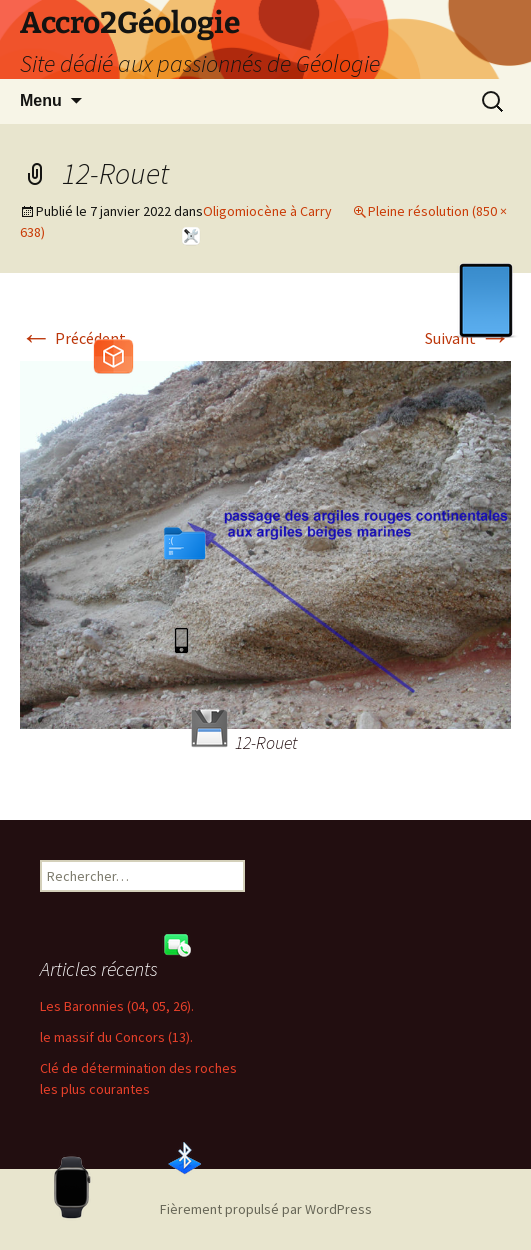 The width and height of the screenshot is (531, 1250). What do you see at coordinates (71, 1187) in the screenshot?
I see `apple watch series 7 device icon` at bounding box center [71, 1187].